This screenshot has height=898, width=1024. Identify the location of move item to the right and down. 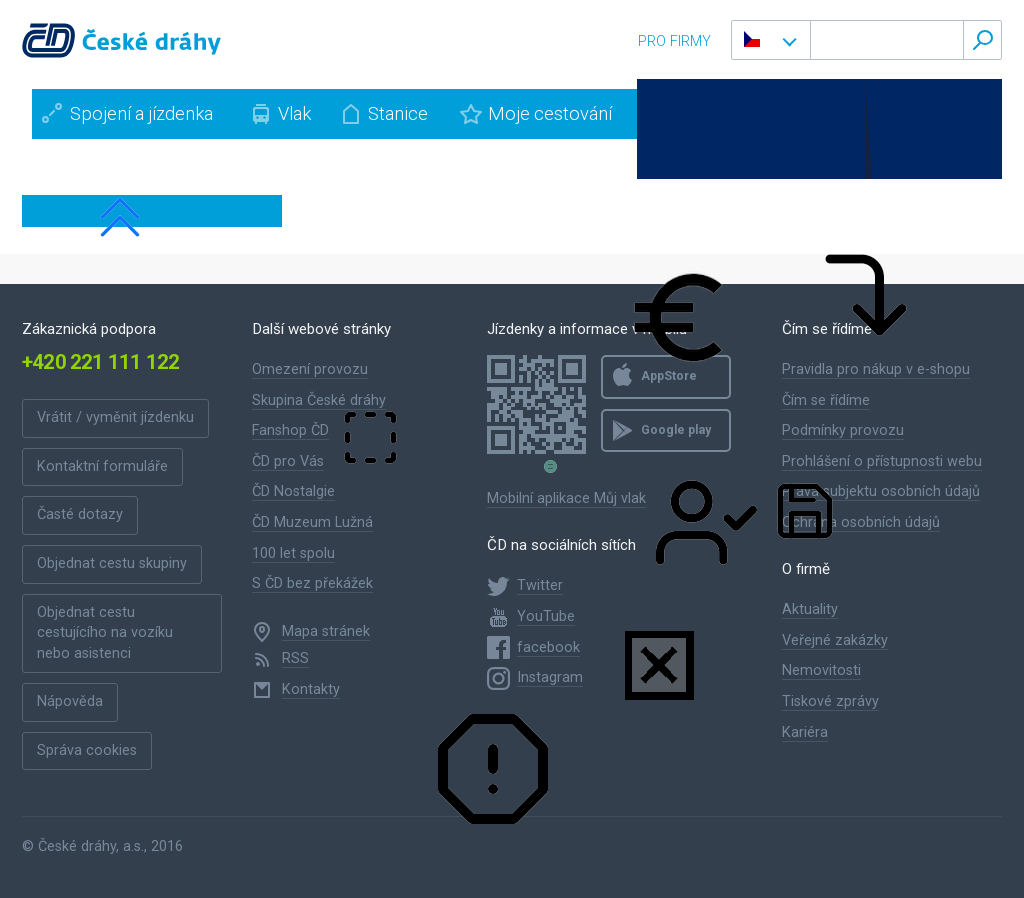
(866, 295).